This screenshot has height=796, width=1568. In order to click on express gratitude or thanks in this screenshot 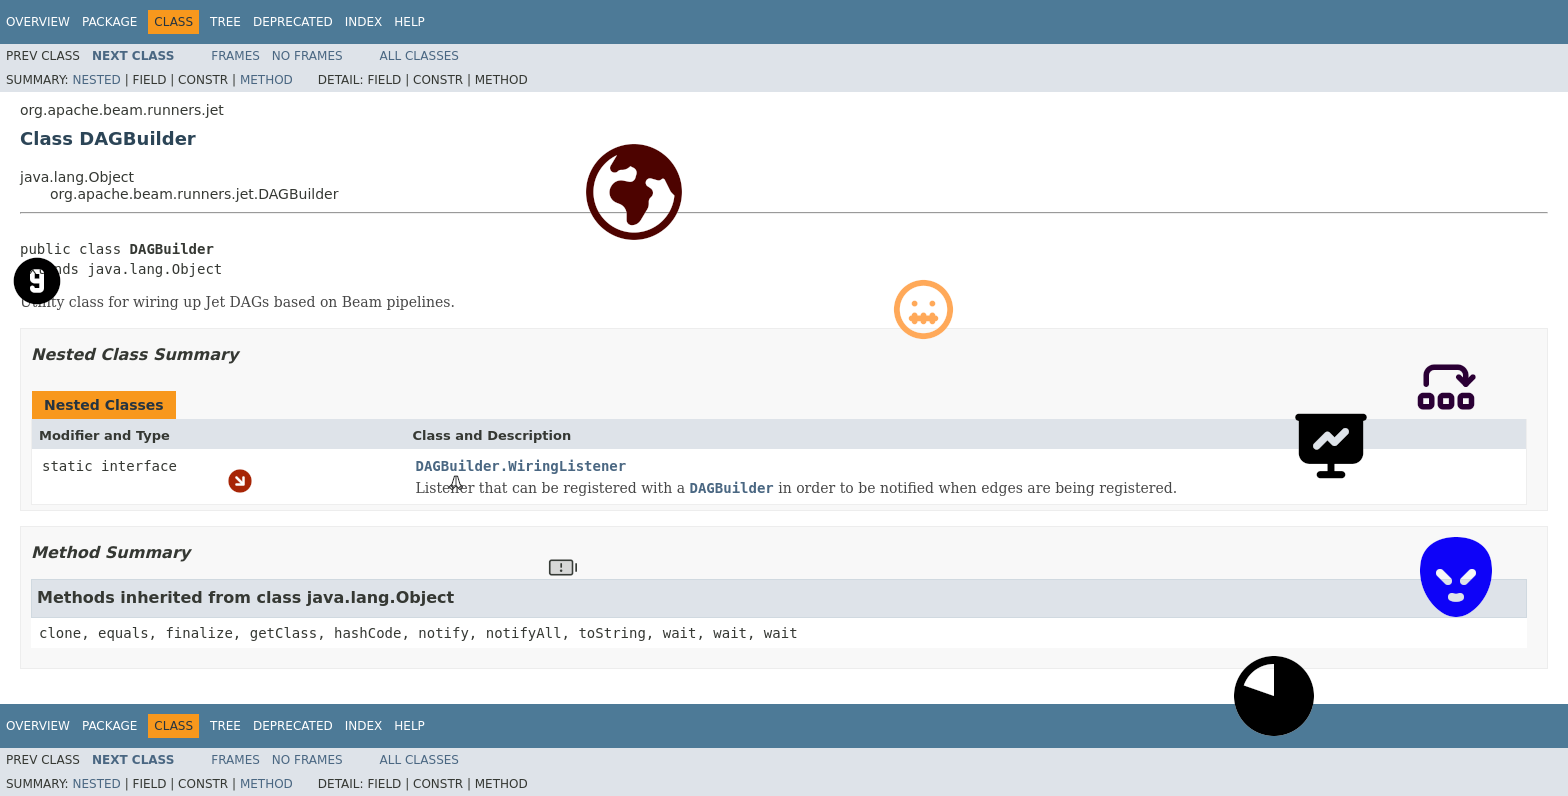, I will do `click(456, 483)`.